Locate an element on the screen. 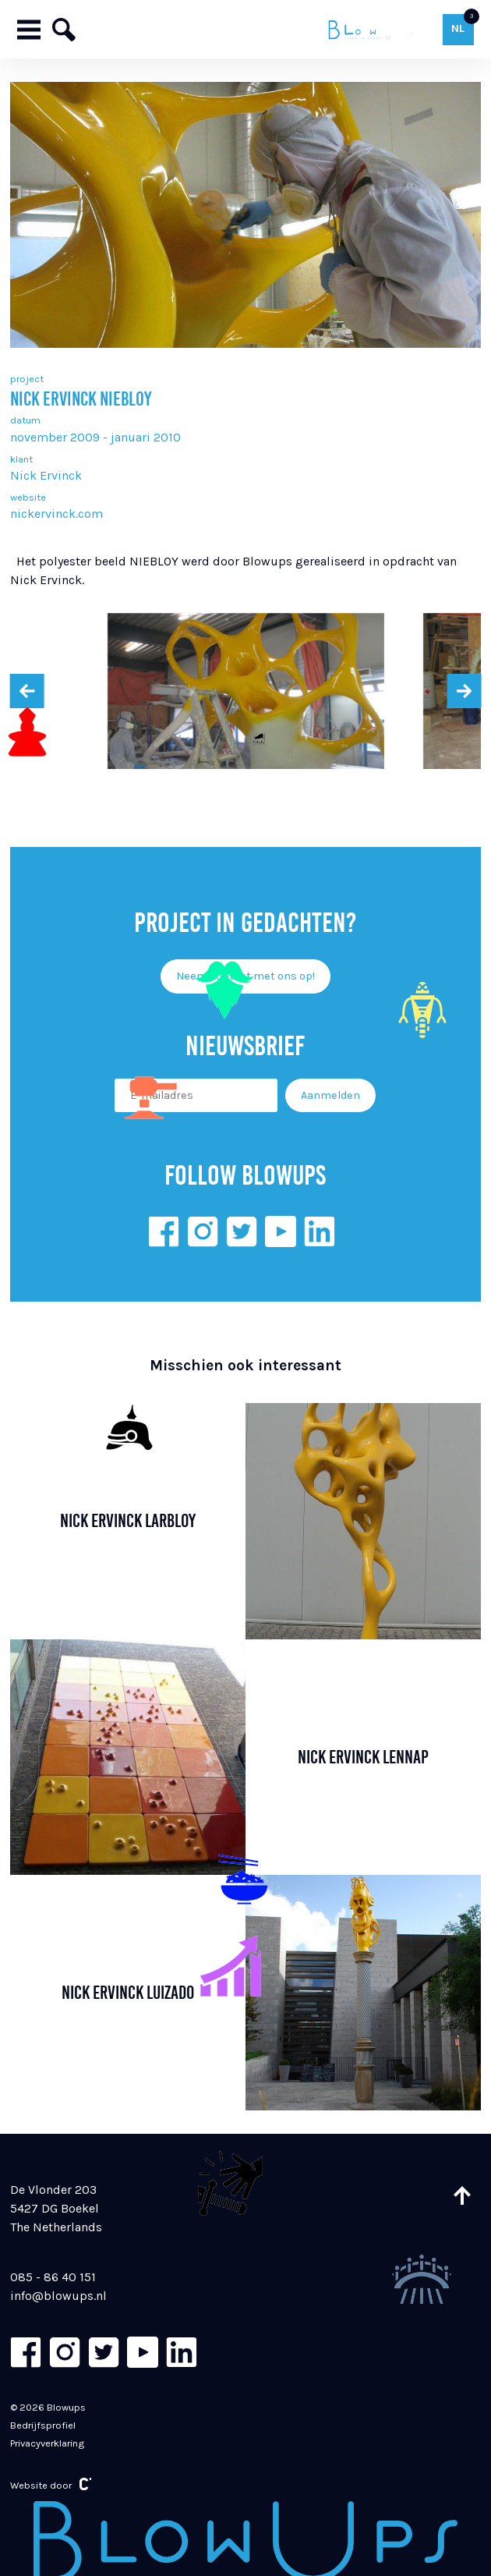 The image size is (491, 2576). select prussian/german historical faction is located at coordinates (129, 1430).